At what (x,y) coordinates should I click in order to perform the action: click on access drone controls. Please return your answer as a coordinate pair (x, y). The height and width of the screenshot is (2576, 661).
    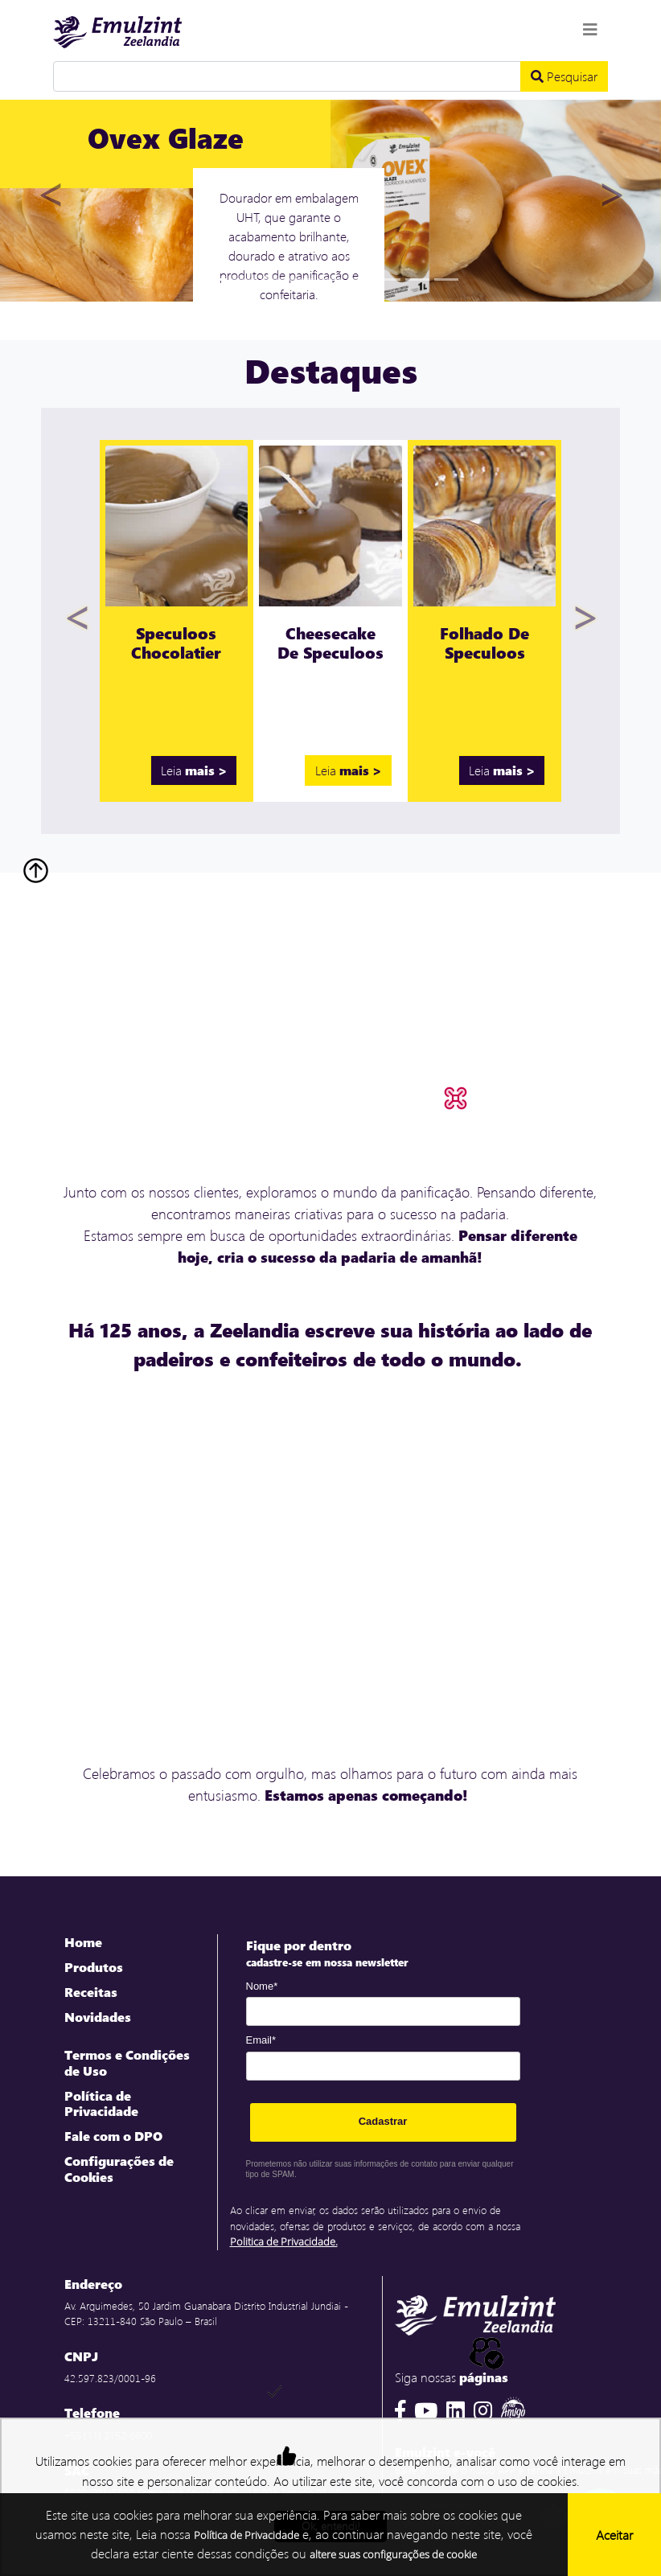
    Looking at the image, I should click on (455, 1098).